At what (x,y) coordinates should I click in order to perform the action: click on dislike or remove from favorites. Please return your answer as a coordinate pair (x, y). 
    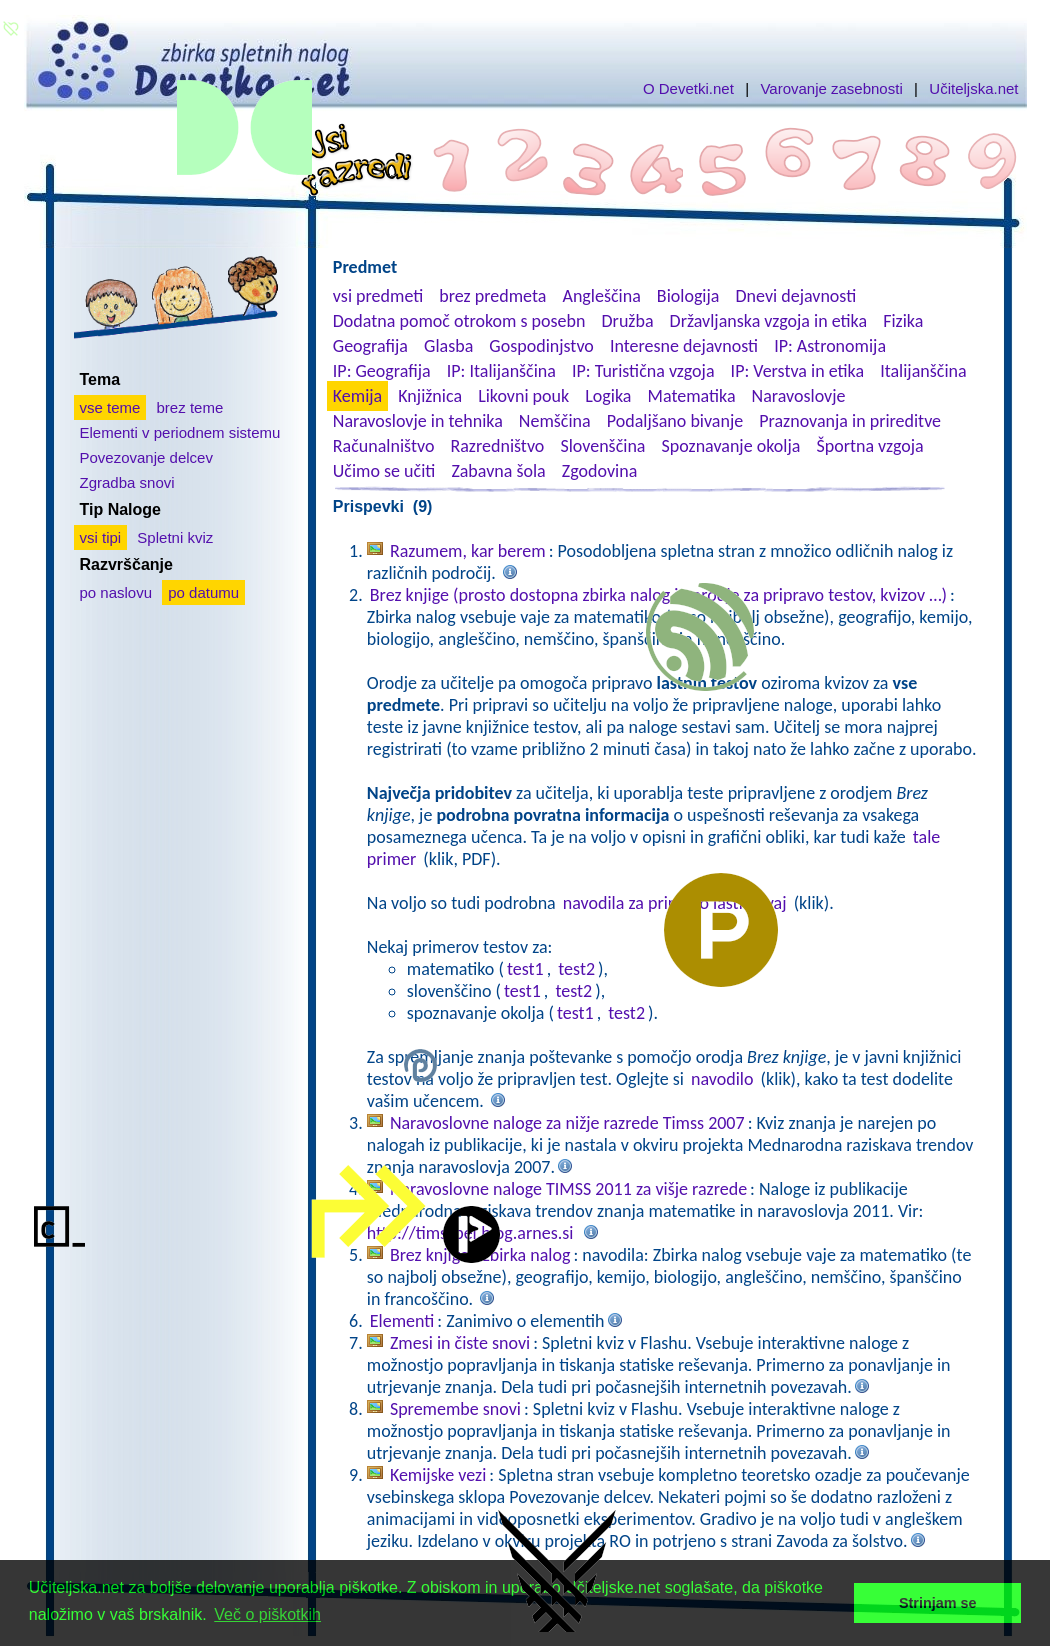
    Looking at the image, I should click on (11, 29).